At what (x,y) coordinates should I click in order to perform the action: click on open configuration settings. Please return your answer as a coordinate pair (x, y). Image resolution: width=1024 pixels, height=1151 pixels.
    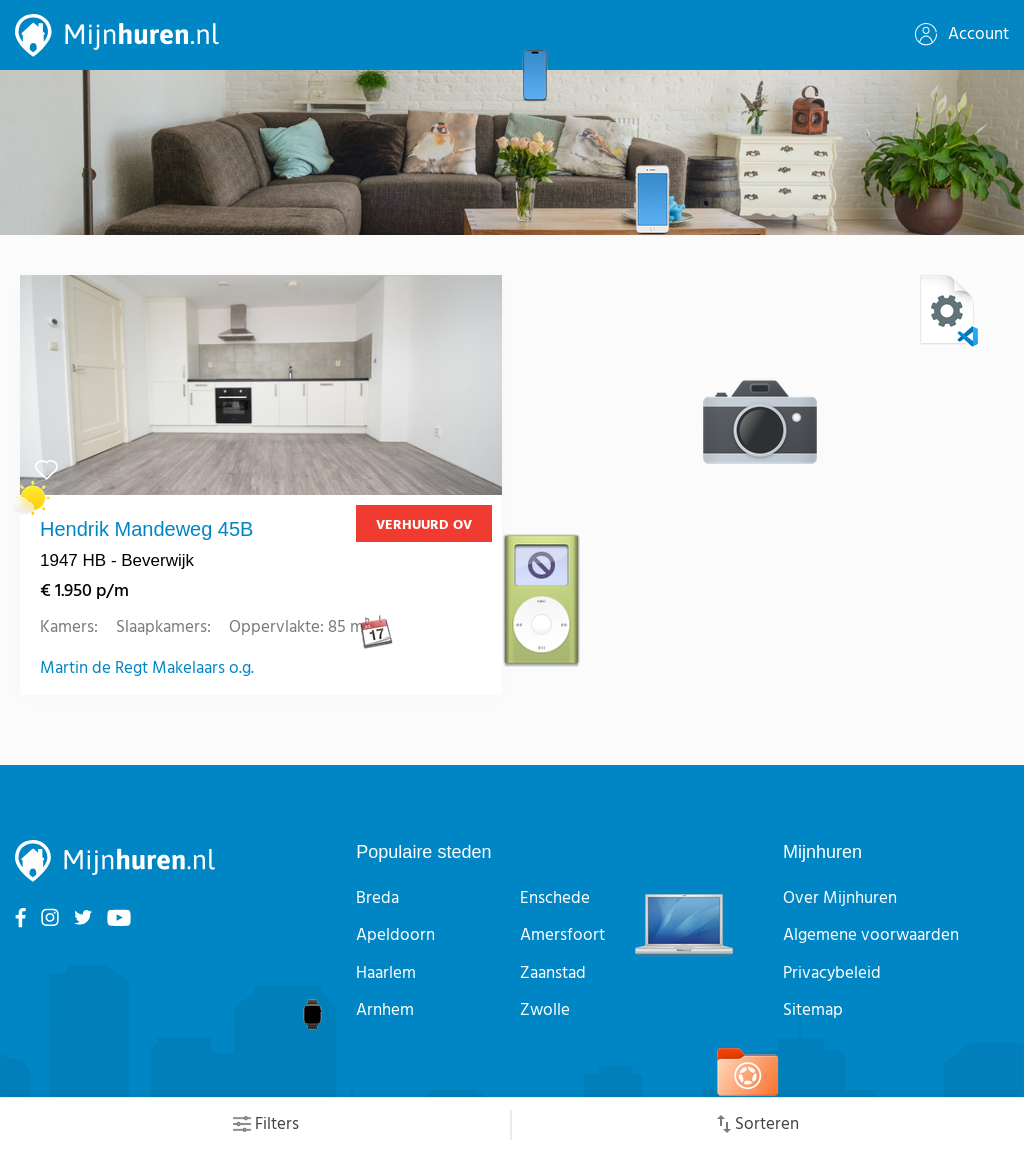
    Looking at the image, I should click on (947, 311).